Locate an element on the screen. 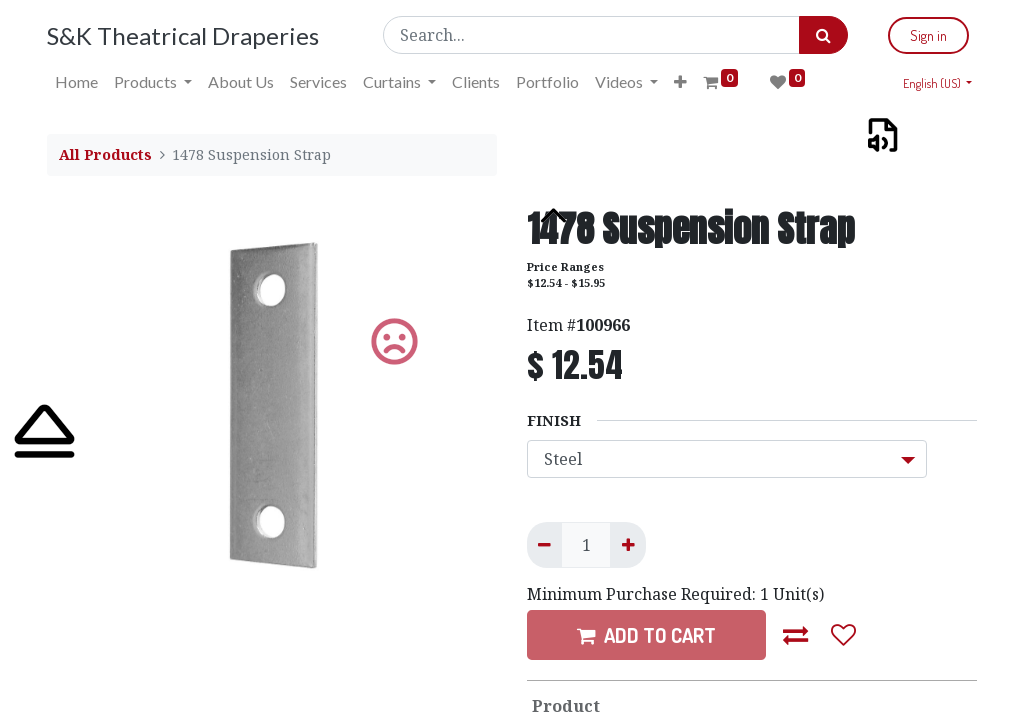 Image resolution: width=1024 pixels, height=720 pixels. open an audio file is located at coordinates (883, 135).